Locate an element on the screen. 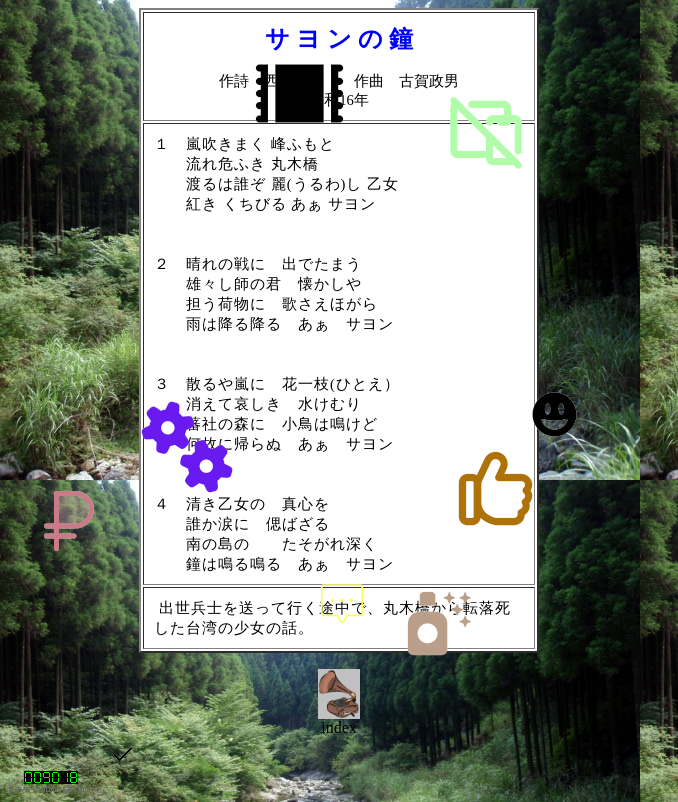 This screenshot has width=678, height=802. open chat or messaging is located at coordinates (342, 602).